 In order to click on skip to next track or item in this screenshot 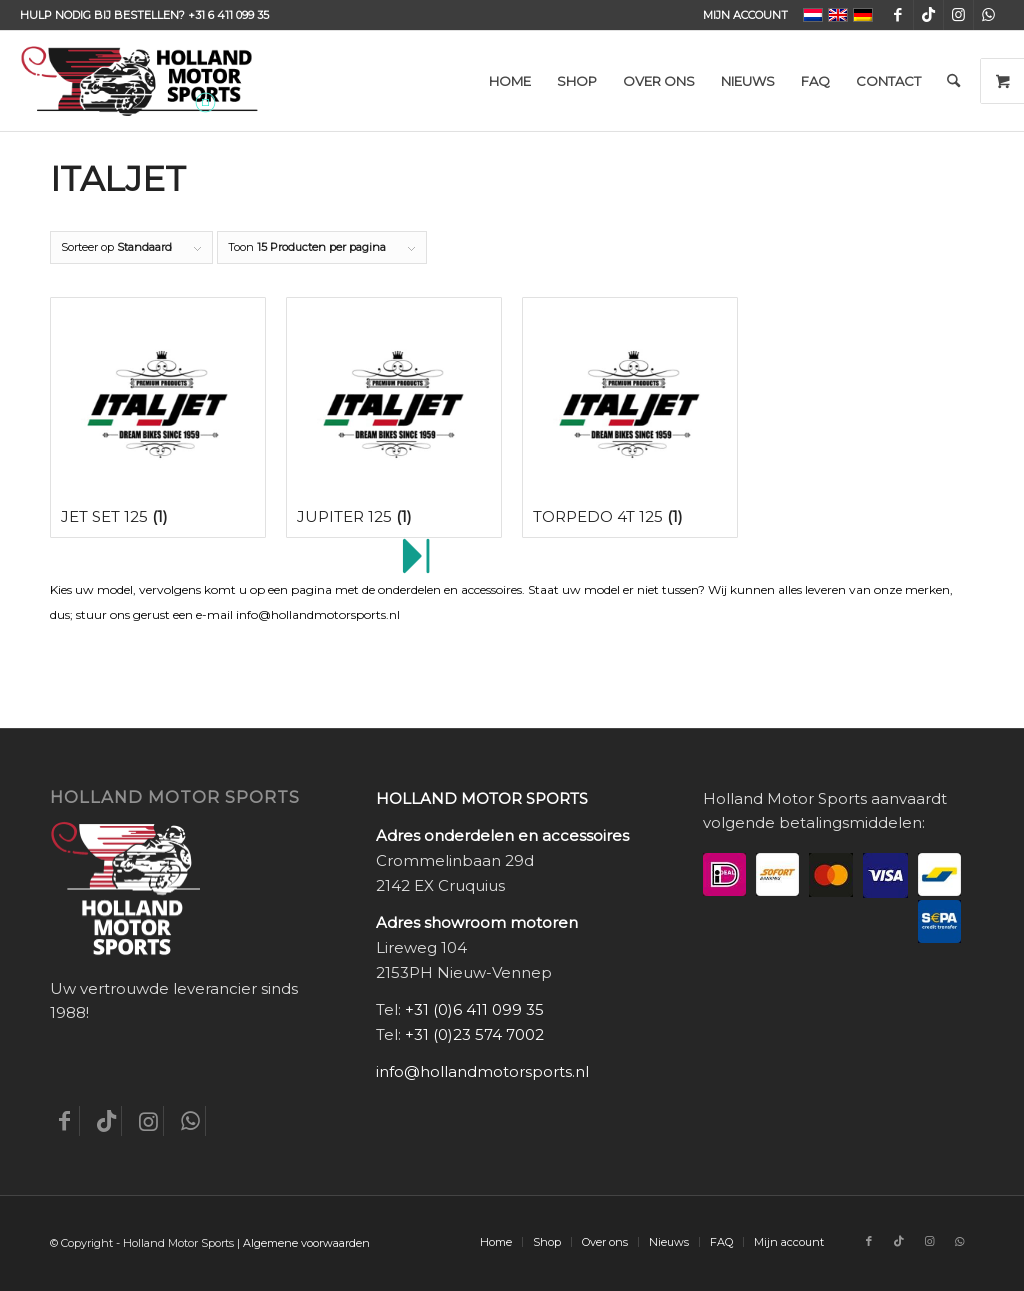, I will do `click(417, 556)`.